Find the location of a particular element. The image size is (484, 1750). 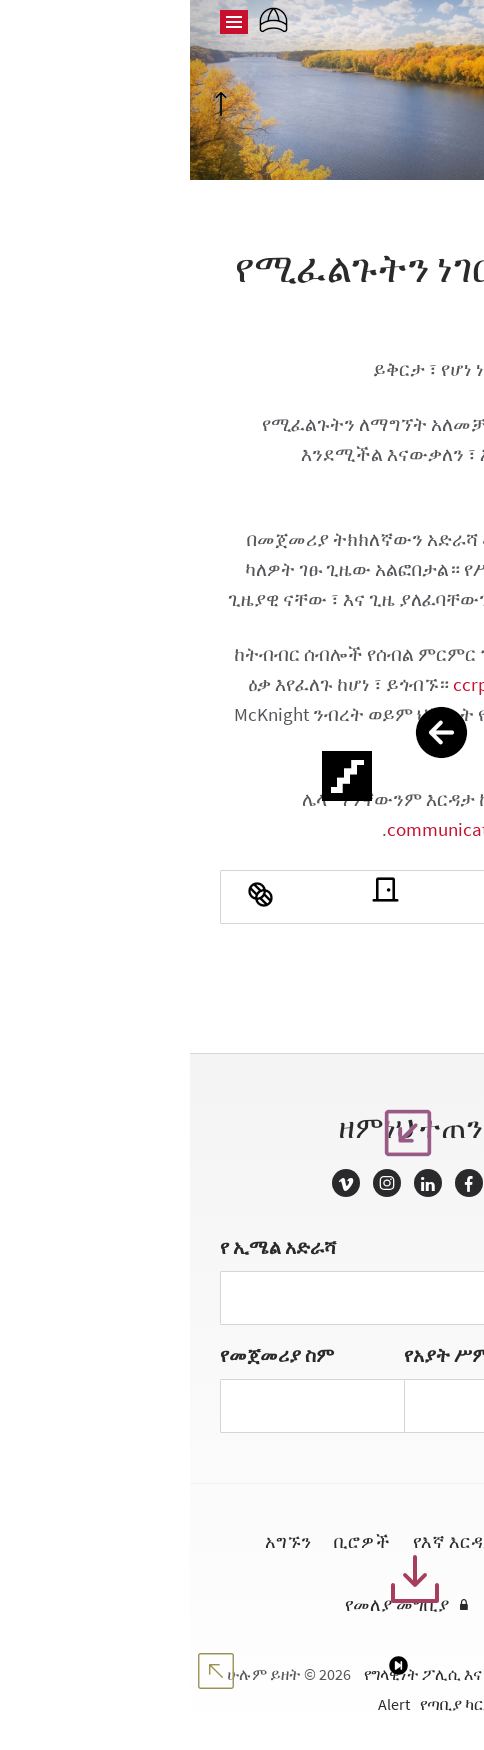

exit or log out of the application is located at coordinates (385, 889).